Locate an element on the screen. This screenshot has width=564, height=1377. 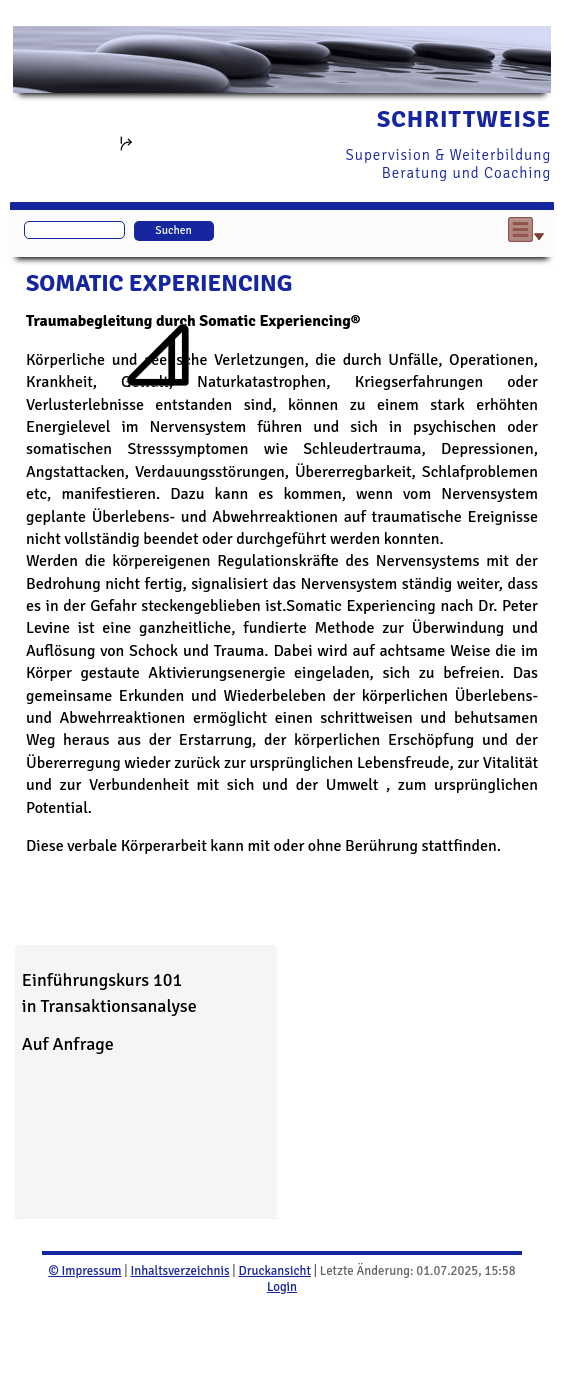
take the next right turn is located at coordinates (125, 143).